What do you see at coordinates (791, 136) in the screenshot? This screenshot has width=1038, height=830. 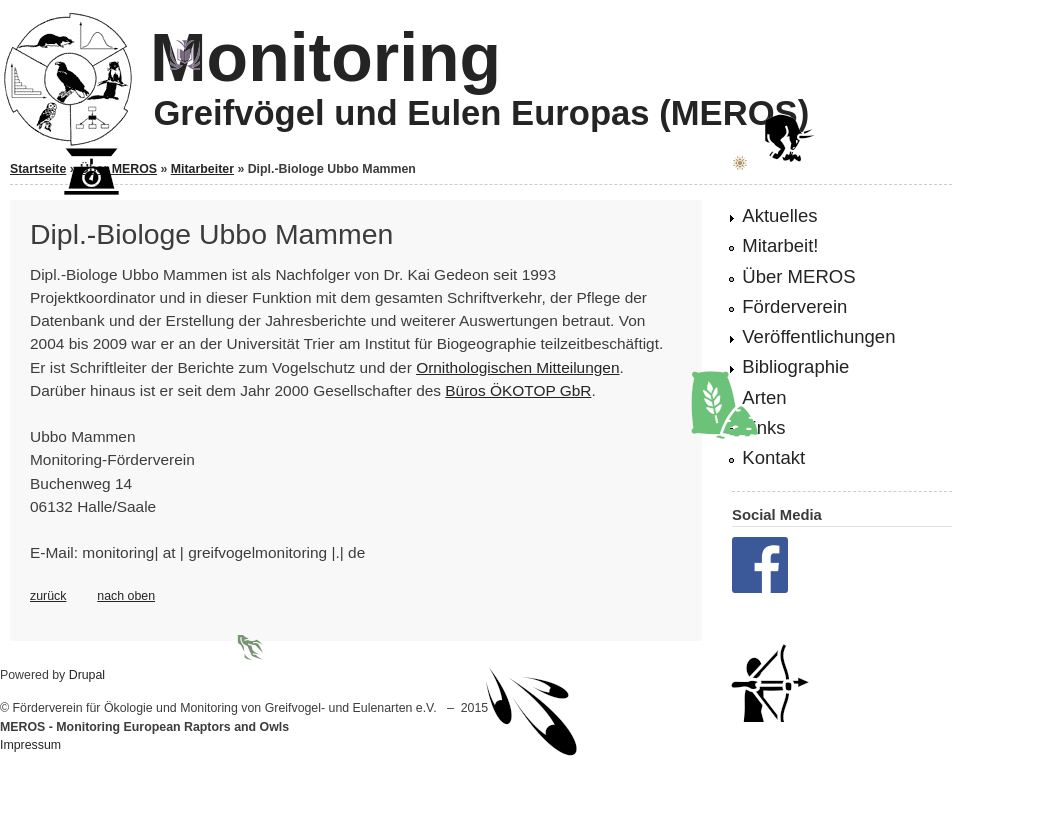 I see `wall street or stock market bull symbol` at bounding box center [791, 136].